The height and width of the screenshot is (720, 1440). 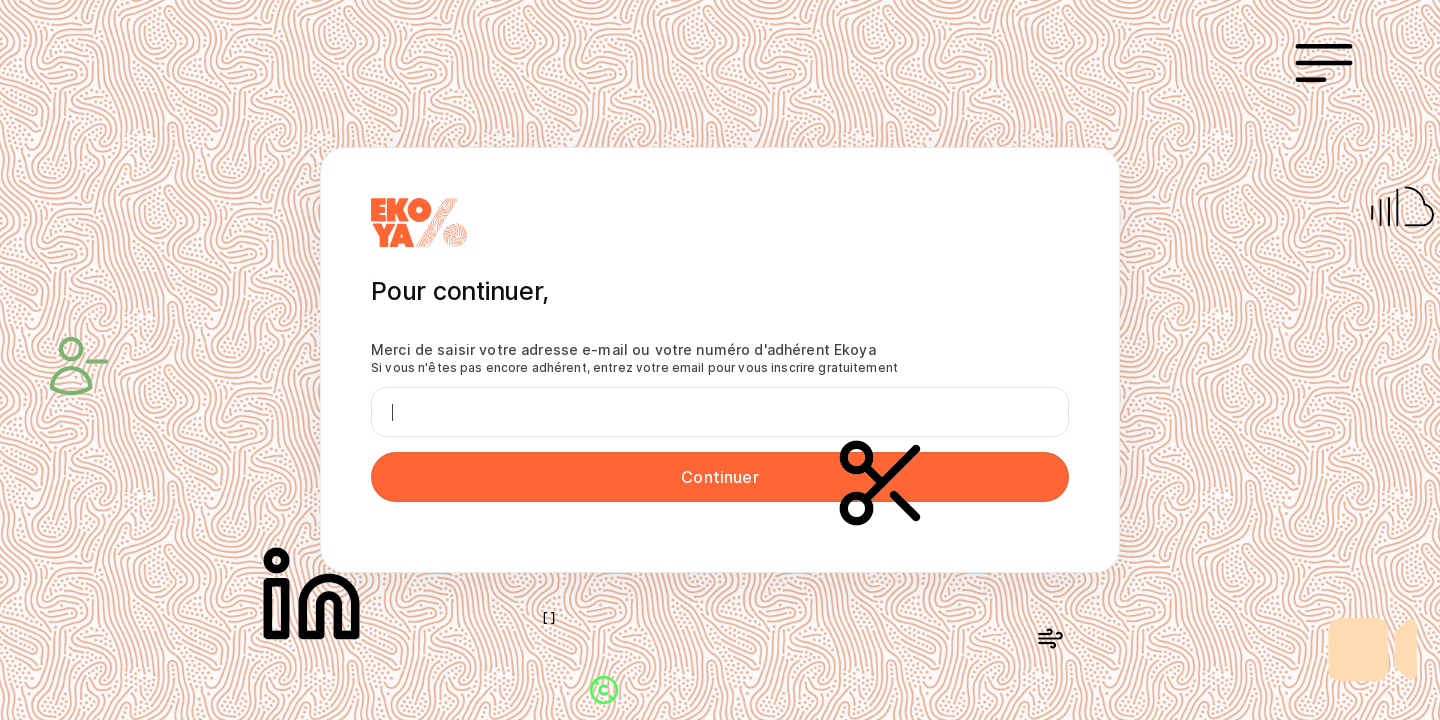 I want to click on open soundcloud app, so click(x=1401, y=208).